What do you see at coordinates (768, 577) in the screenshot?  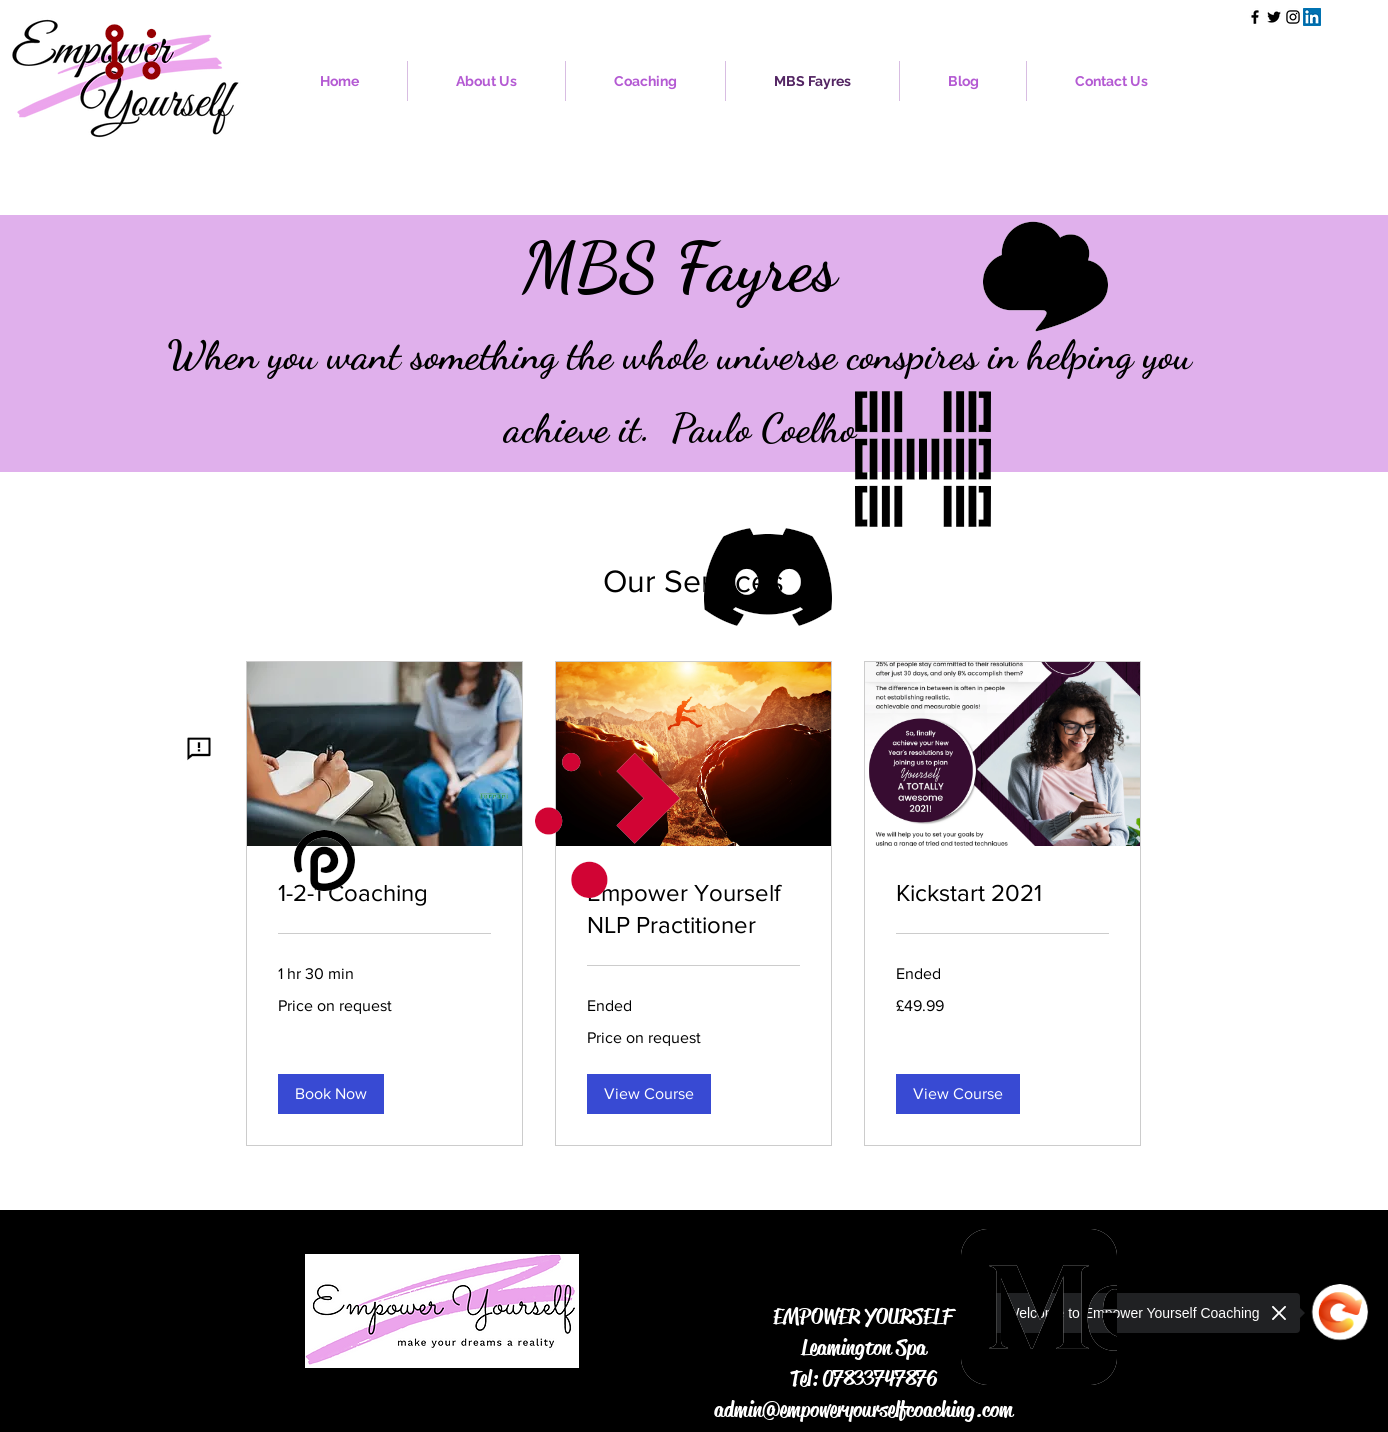 I see `open Discord app` at bounding box center [768, 577].